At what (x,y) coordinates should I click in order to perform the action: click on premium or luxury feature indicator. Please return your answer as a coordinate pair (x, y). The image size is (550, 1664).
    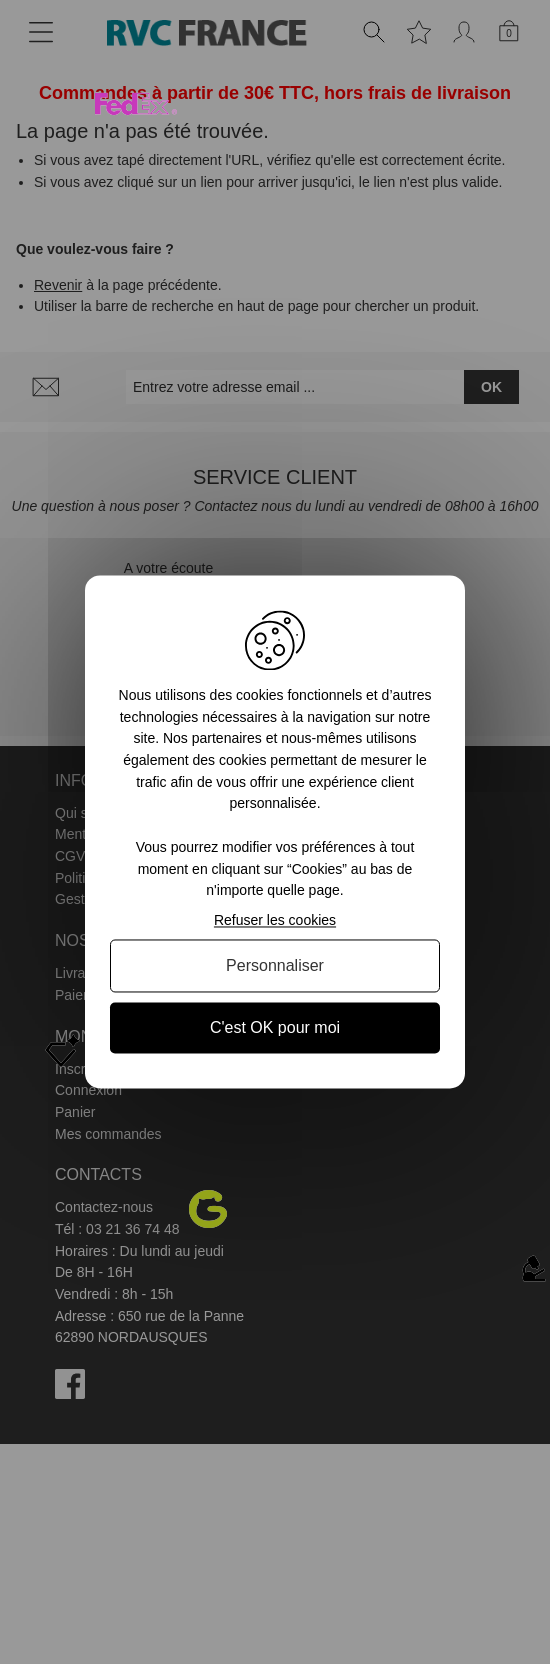
    Looking at the image, I should click on (62, 1051).